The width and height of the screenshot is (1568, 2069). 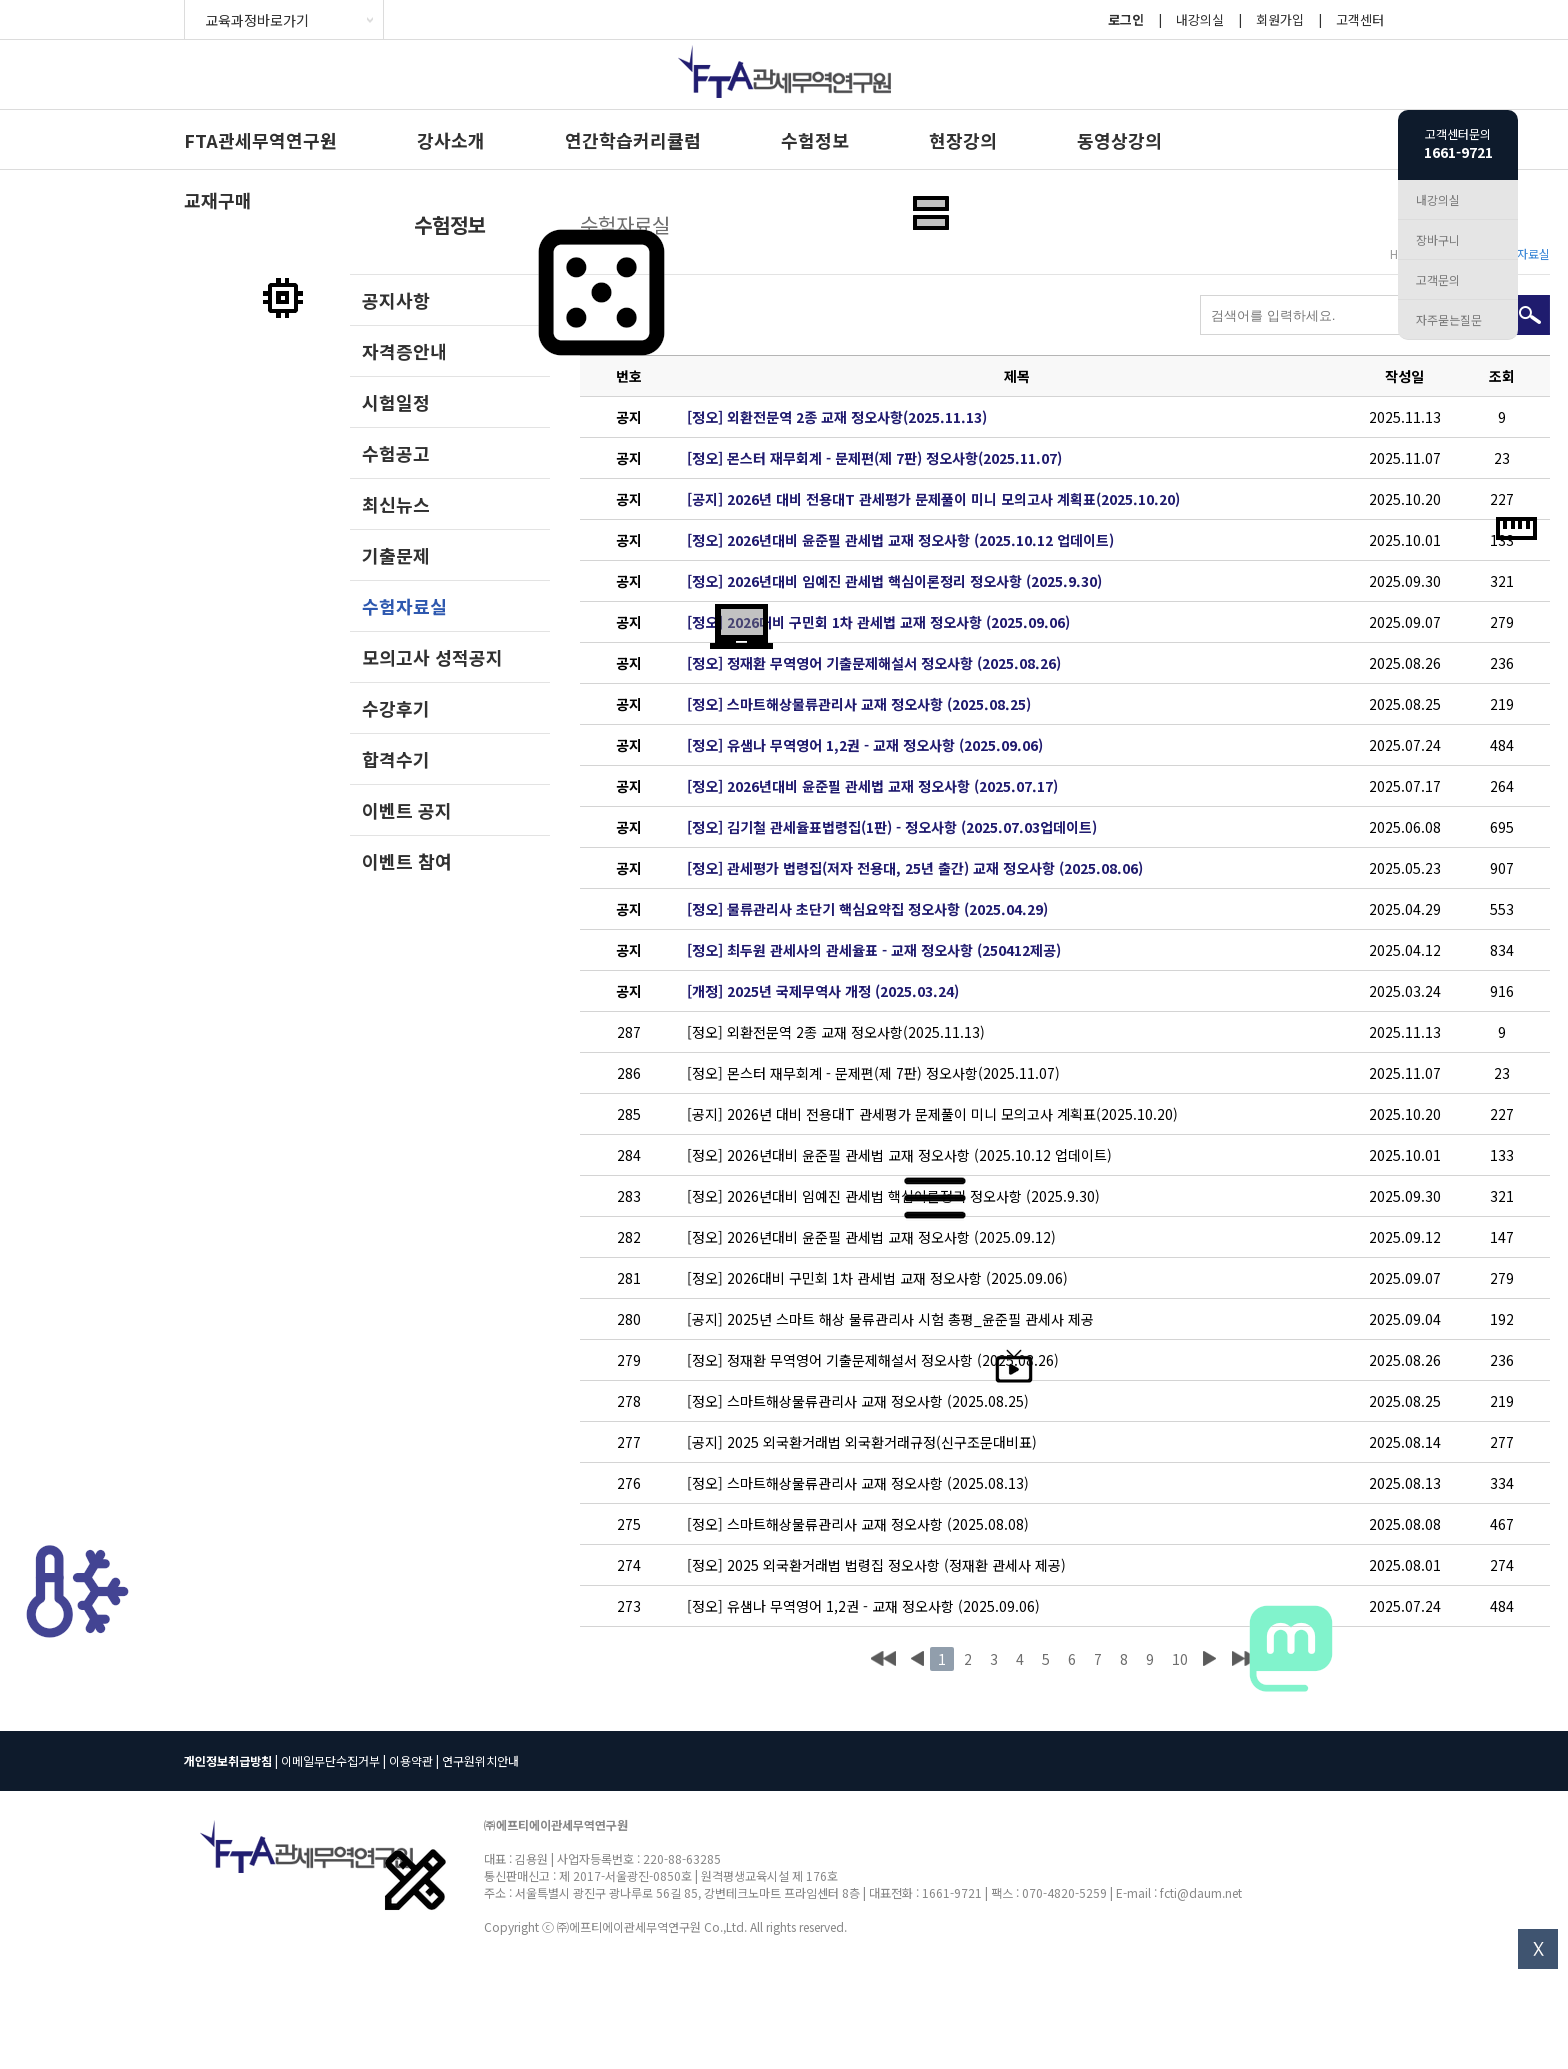 What do you see at coordinates (415, 1880) in the screenshot?
I see `access design tools and services` at bounding box center [415, 1880].